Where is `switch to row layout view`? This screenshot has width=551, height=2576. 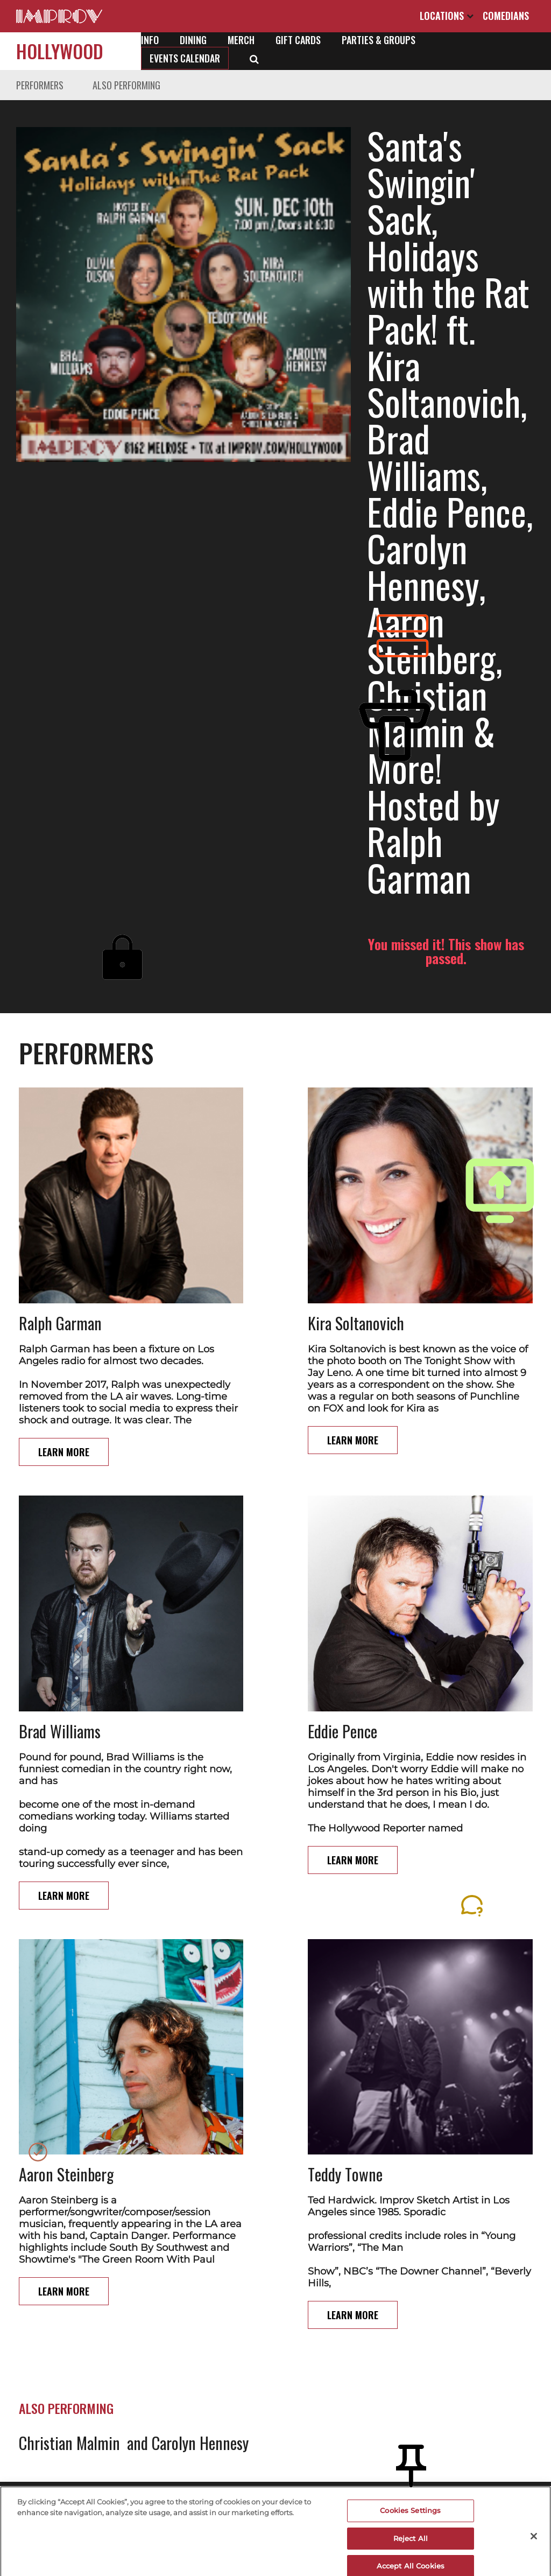 switch to row layout view is located at coordinates (402, 636).